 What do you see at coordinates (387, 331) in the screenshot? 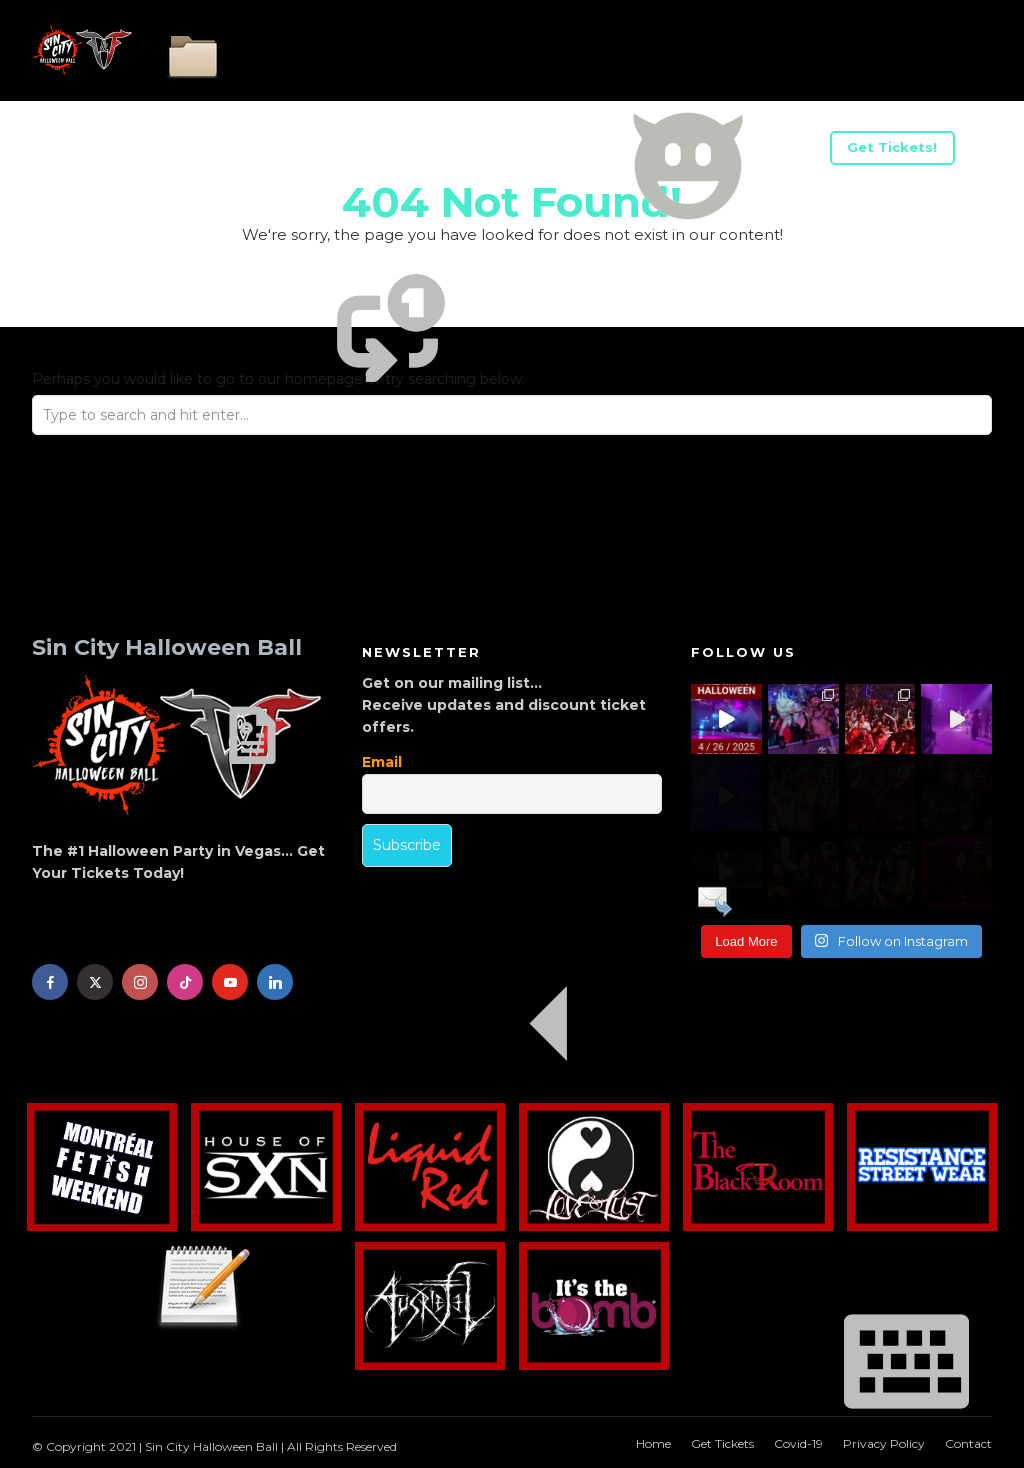
I see `repeat current song in playlist` at bounding box center [387, 331].